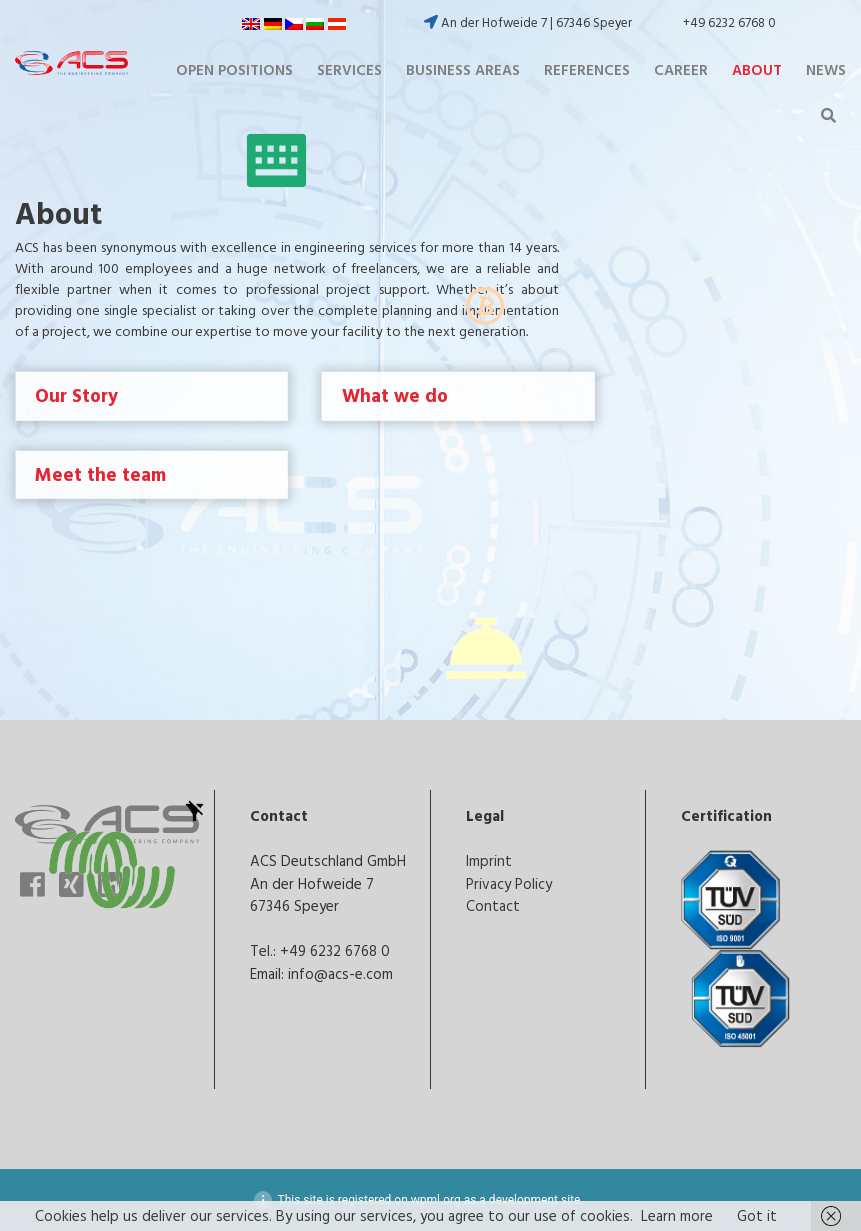 The width and height of the screenshot is (861, 1231). What do you see at coordinates (194, 811) in the screenshot?
I see `clear all active filters` at bounding box center [194, 811].